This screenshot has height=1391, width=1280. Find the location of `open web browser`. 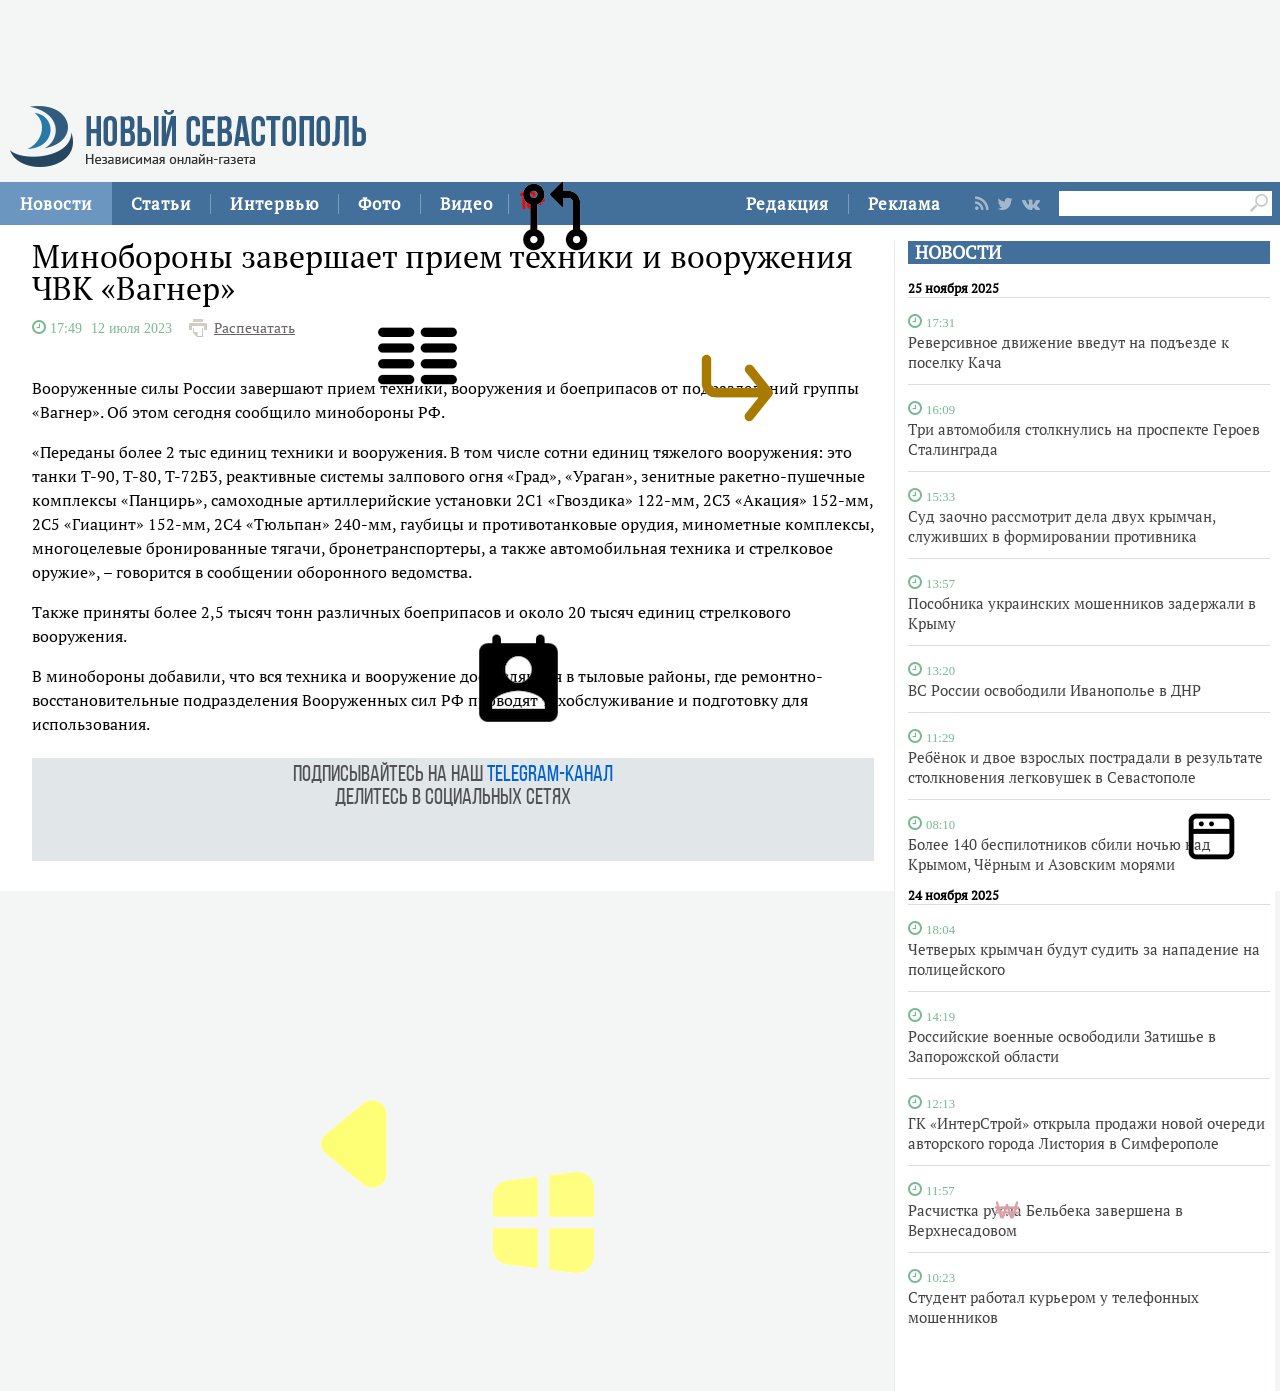

open web browser is located at coordinates (1211, 836).